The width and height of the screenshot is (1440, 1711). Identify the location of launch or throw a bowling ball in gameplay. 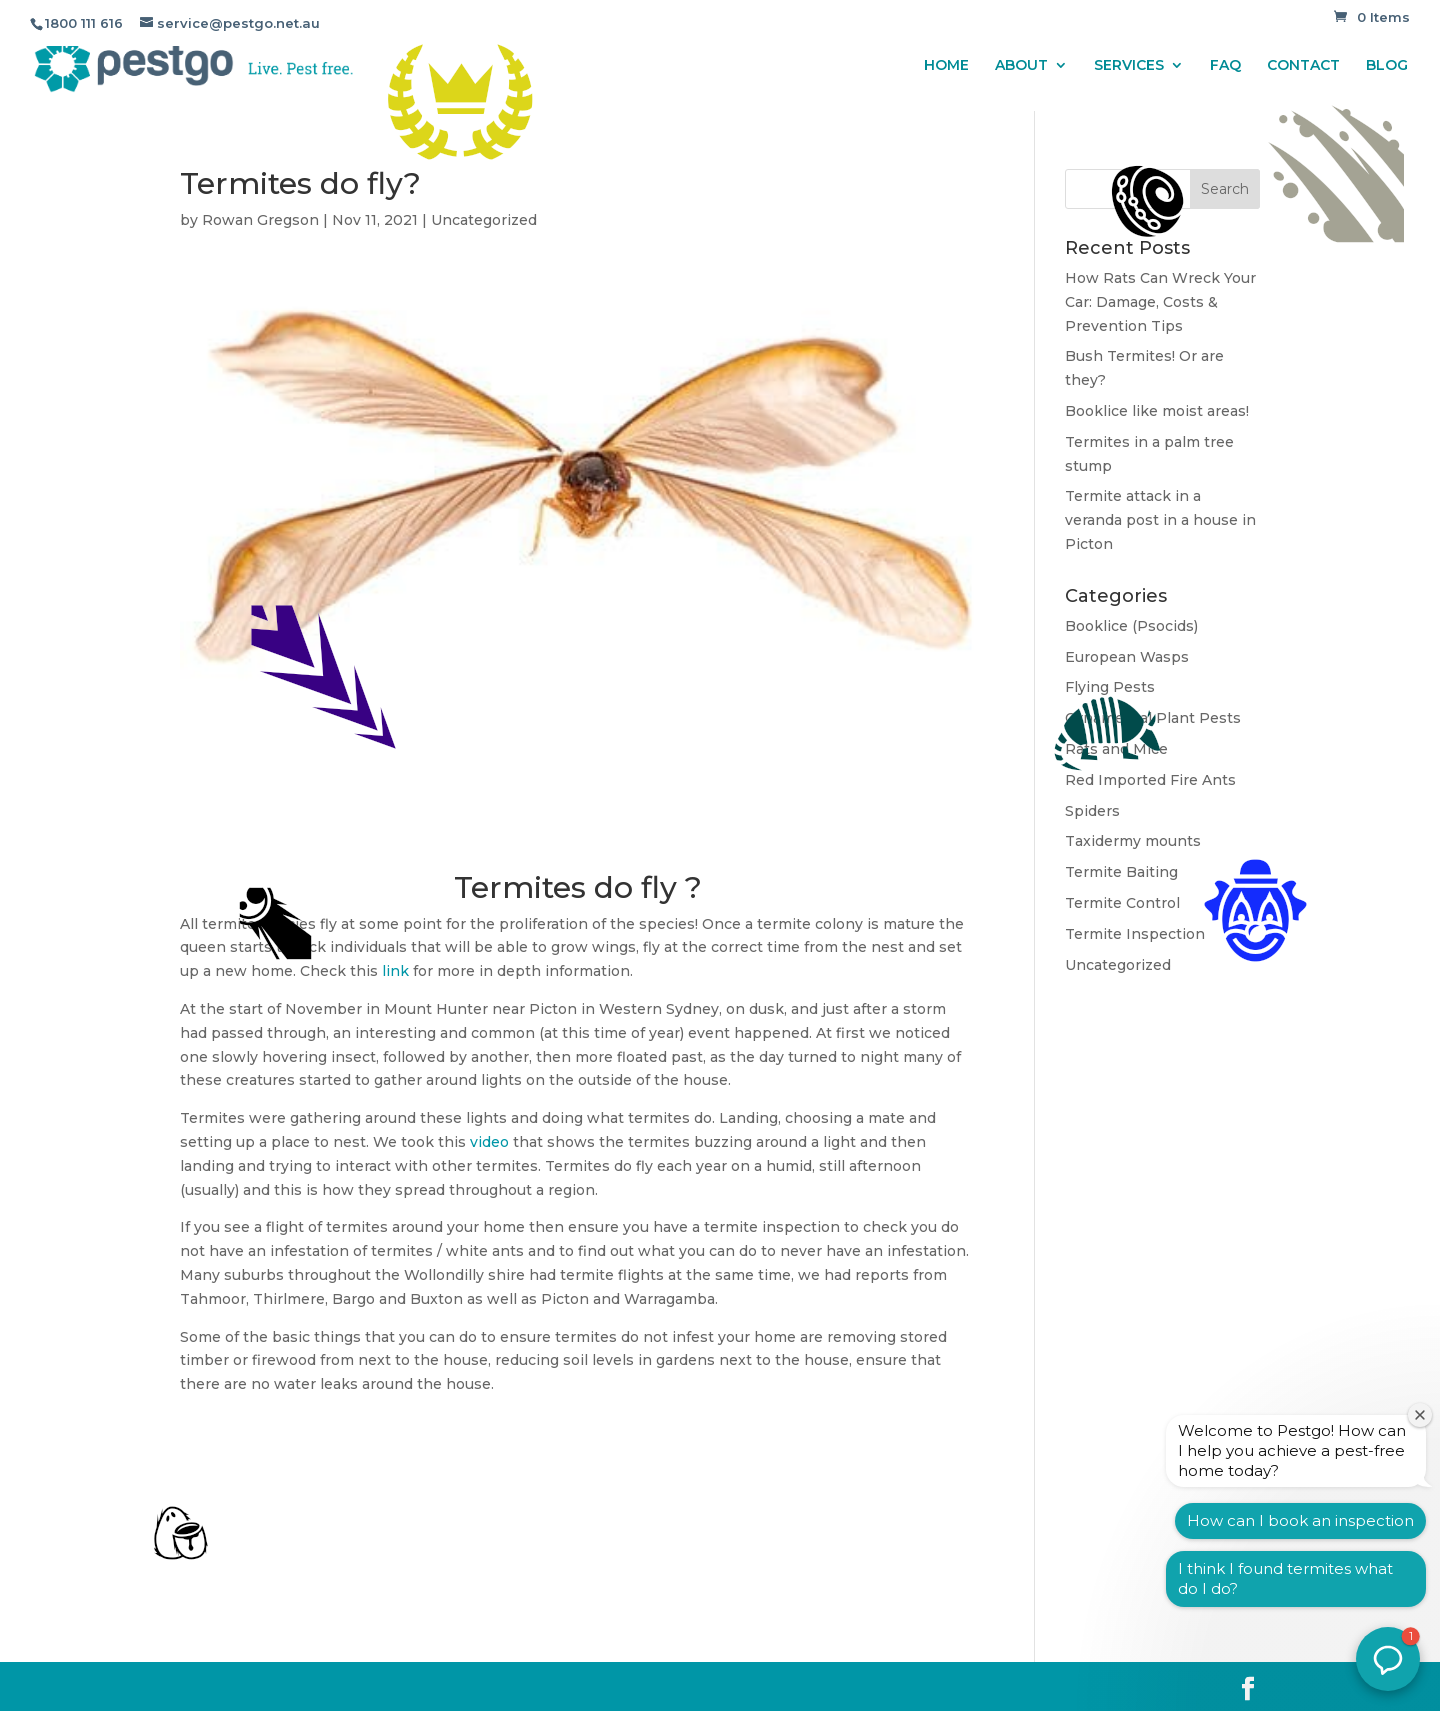
(275, 923).